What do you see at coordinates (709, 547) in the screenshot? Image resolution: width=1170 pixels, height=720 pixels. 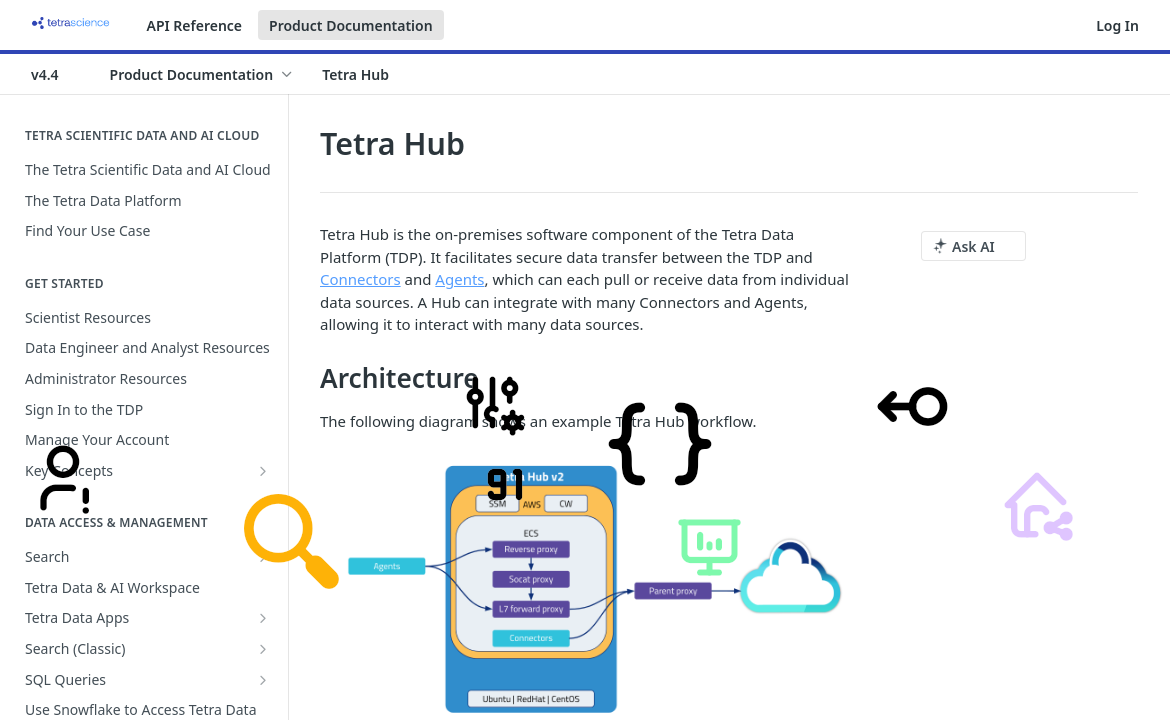 I see `view presentation analytics` at bounding box center [709, 547].